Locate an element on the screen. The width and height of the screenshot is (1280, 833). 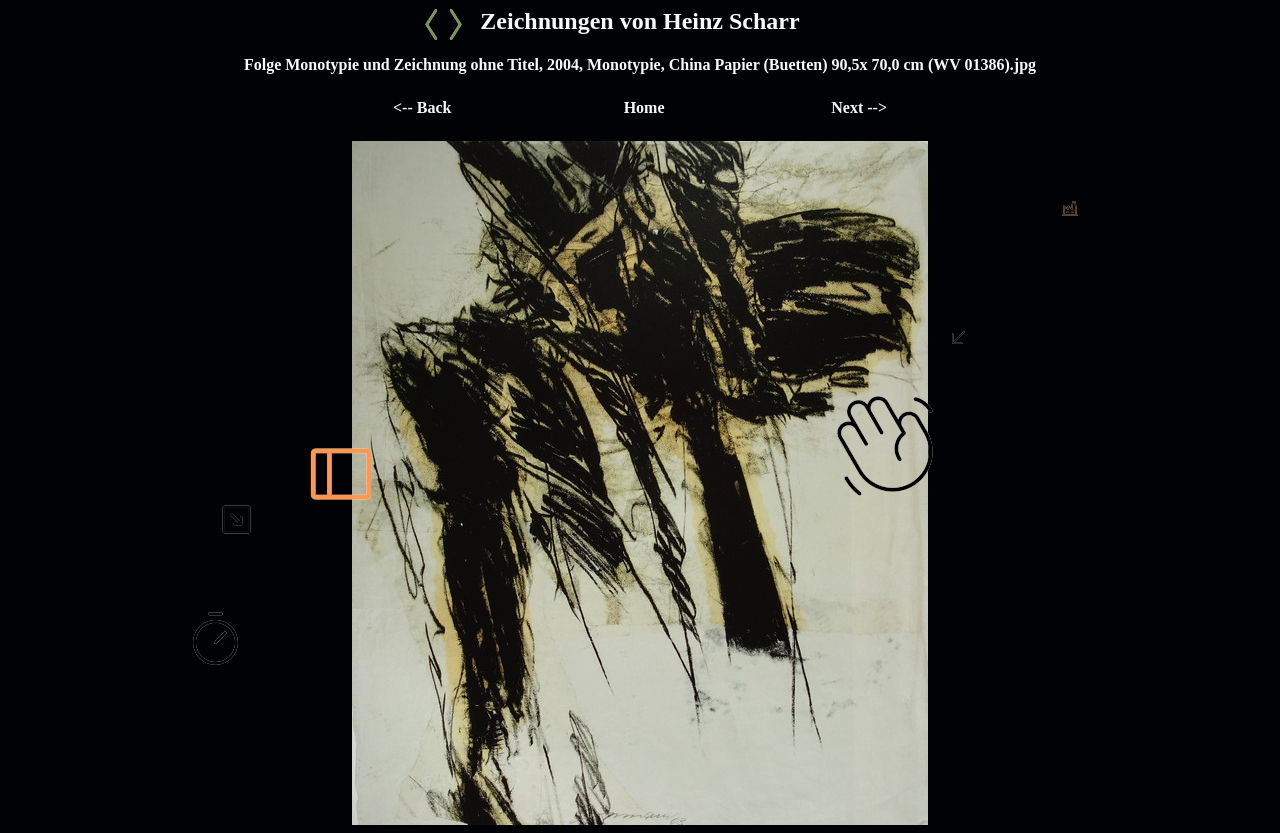
toggle the sidebar panel is located at coordinates (341, 474).